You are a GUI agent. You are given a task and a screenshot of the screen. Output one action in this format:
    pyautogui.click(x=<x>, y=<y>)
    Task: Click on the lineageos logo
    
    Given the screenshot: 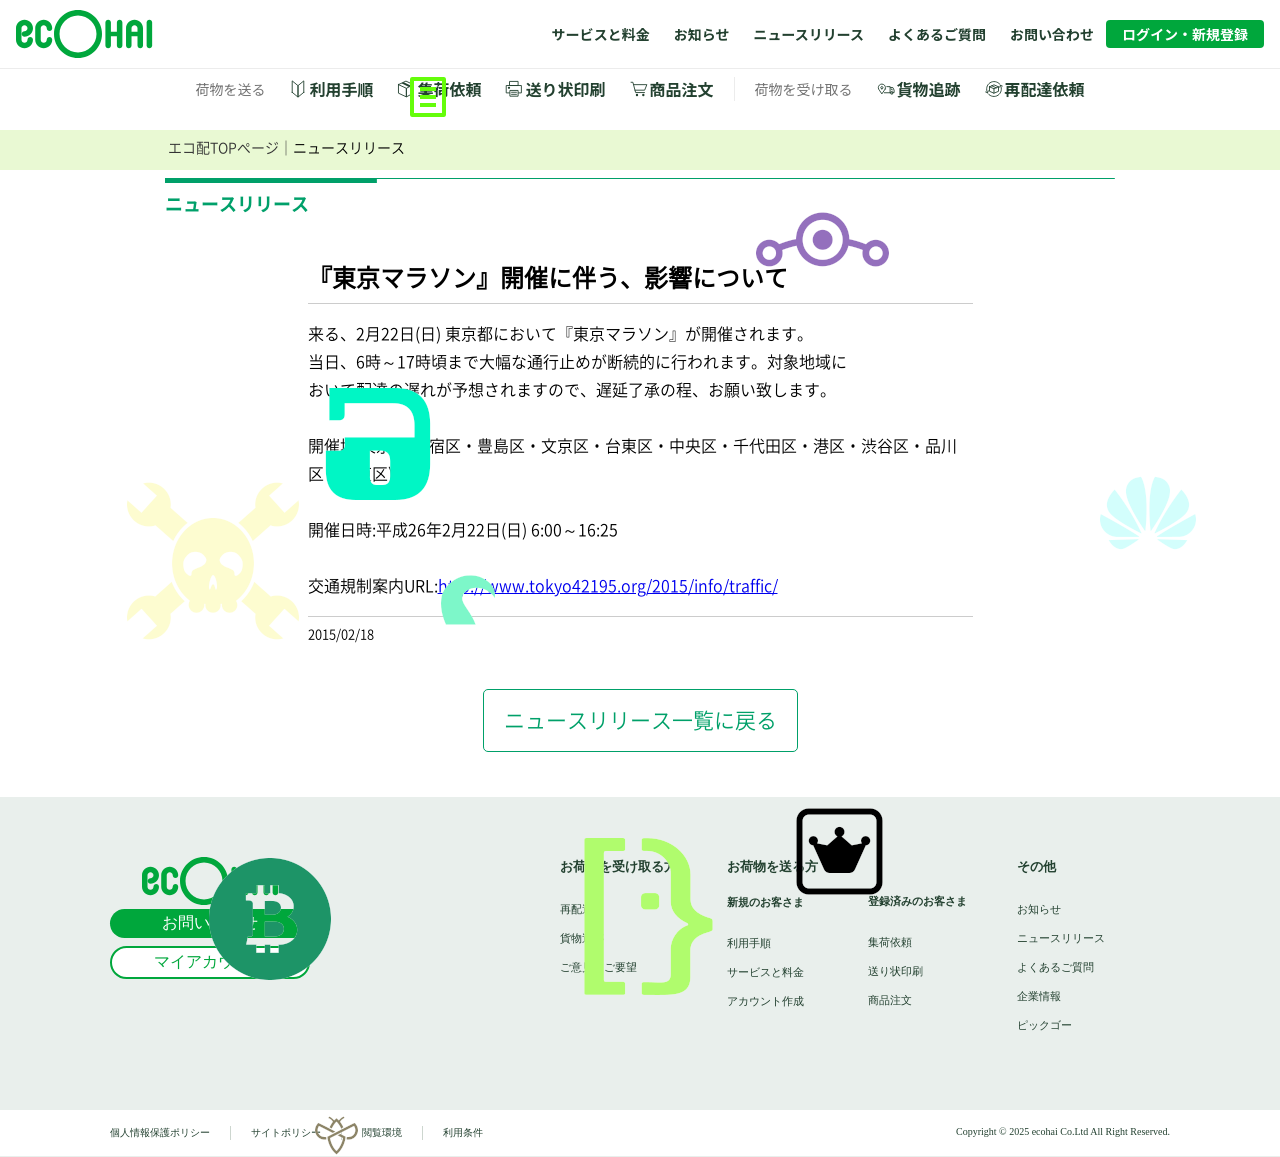 What is the action you would take?
    pyautogui.click(x=822, y=239)
    